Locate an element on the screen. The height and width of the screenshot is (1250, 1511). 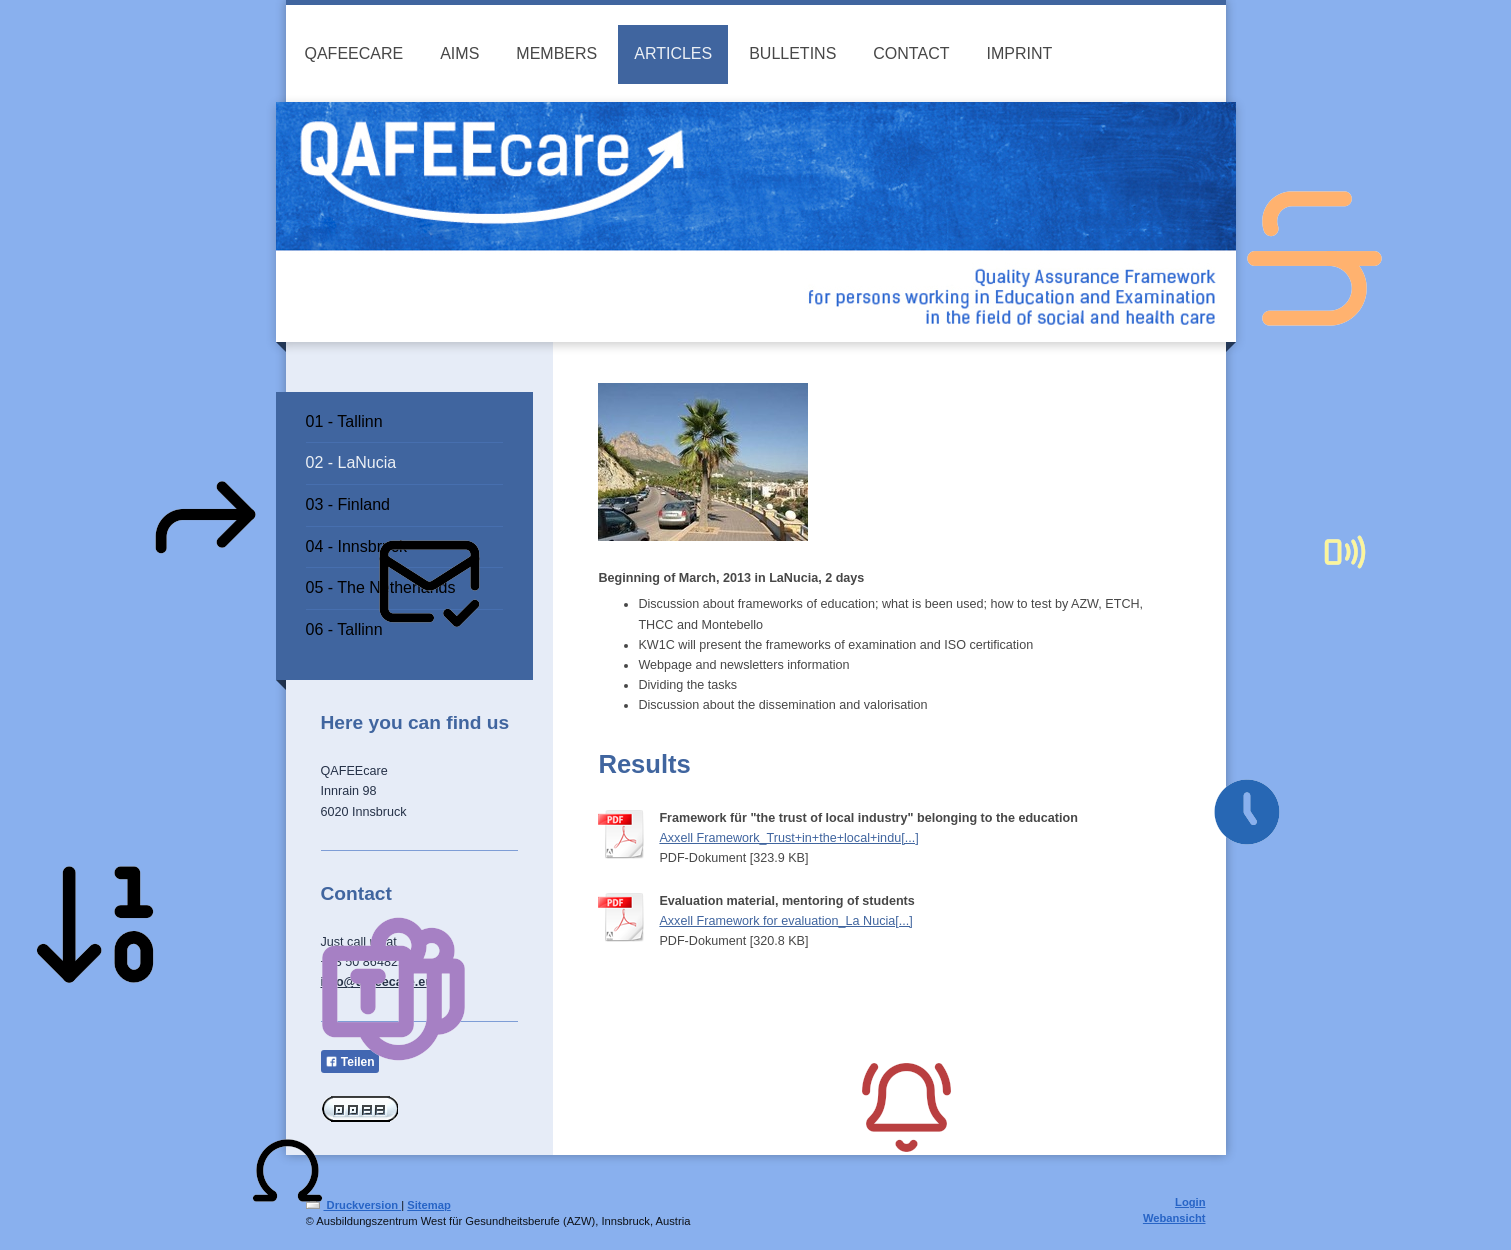
tap to pay with your phone is located at coordinates (1345, 552).